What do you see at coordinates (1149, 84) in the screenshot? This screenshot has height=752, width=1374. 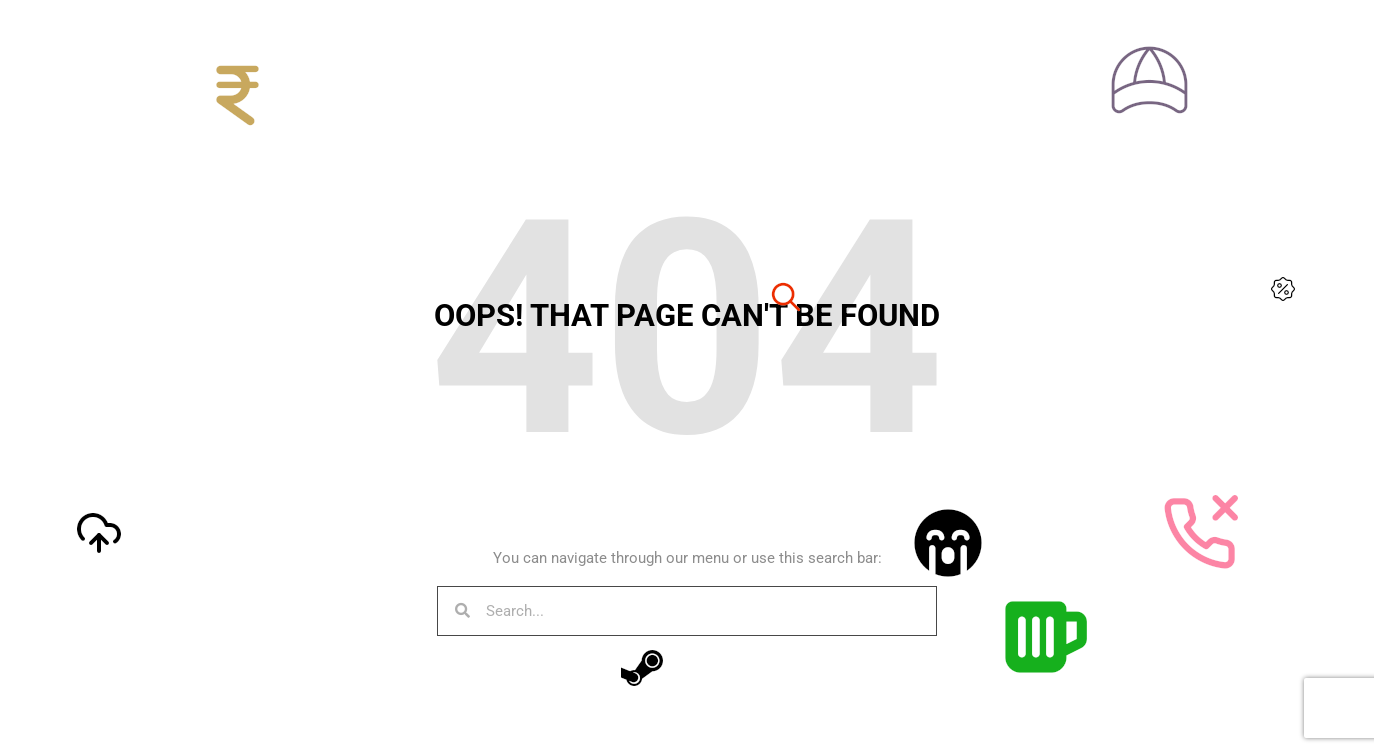 I see `select headwear or cap accessory` at bounding box center [1149, 84].